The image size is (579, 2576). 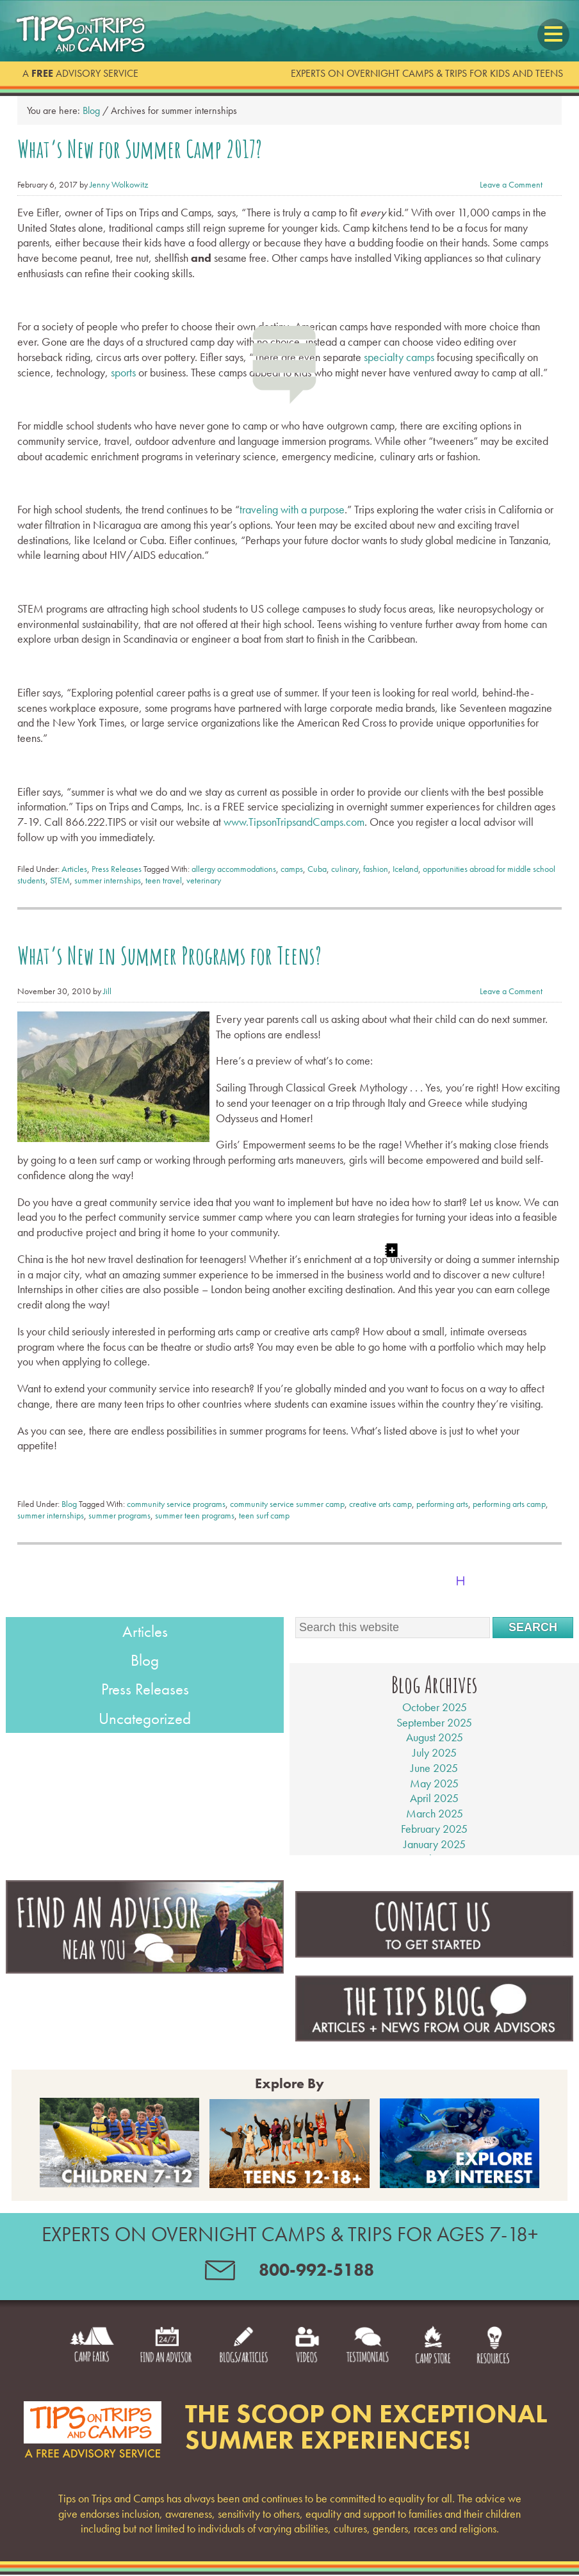 What do you see at coordinates (461, 1581) in the screenshot?
I see `insert a heading in the document` at bounding box center [461, 1581].